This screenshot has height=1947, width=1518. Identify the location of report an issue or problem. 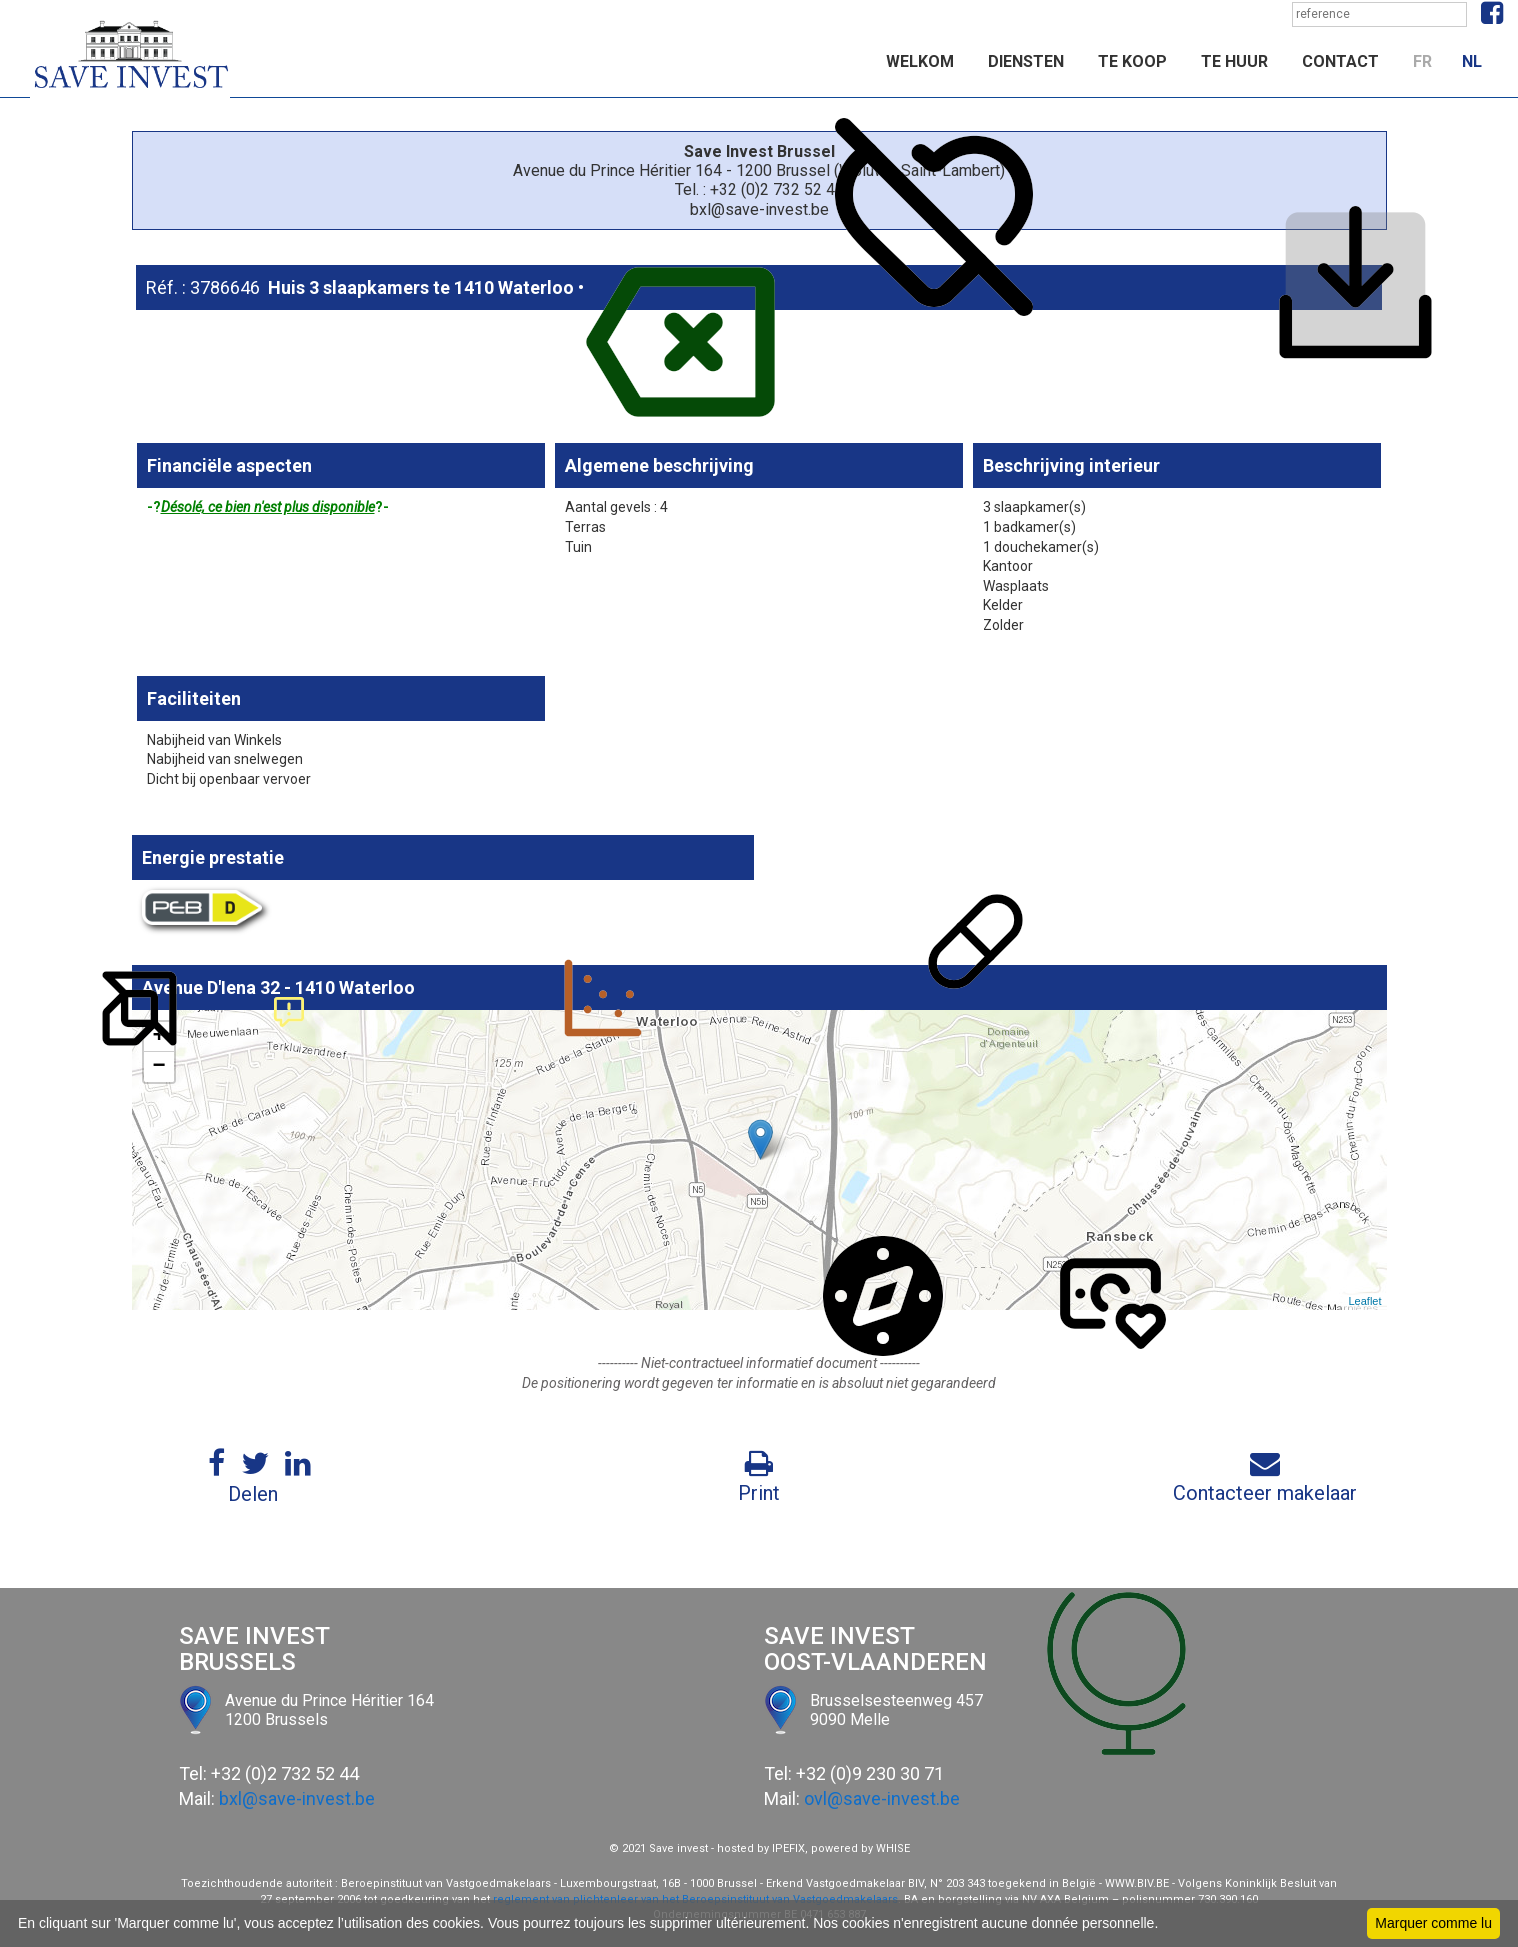
(289, 1012).